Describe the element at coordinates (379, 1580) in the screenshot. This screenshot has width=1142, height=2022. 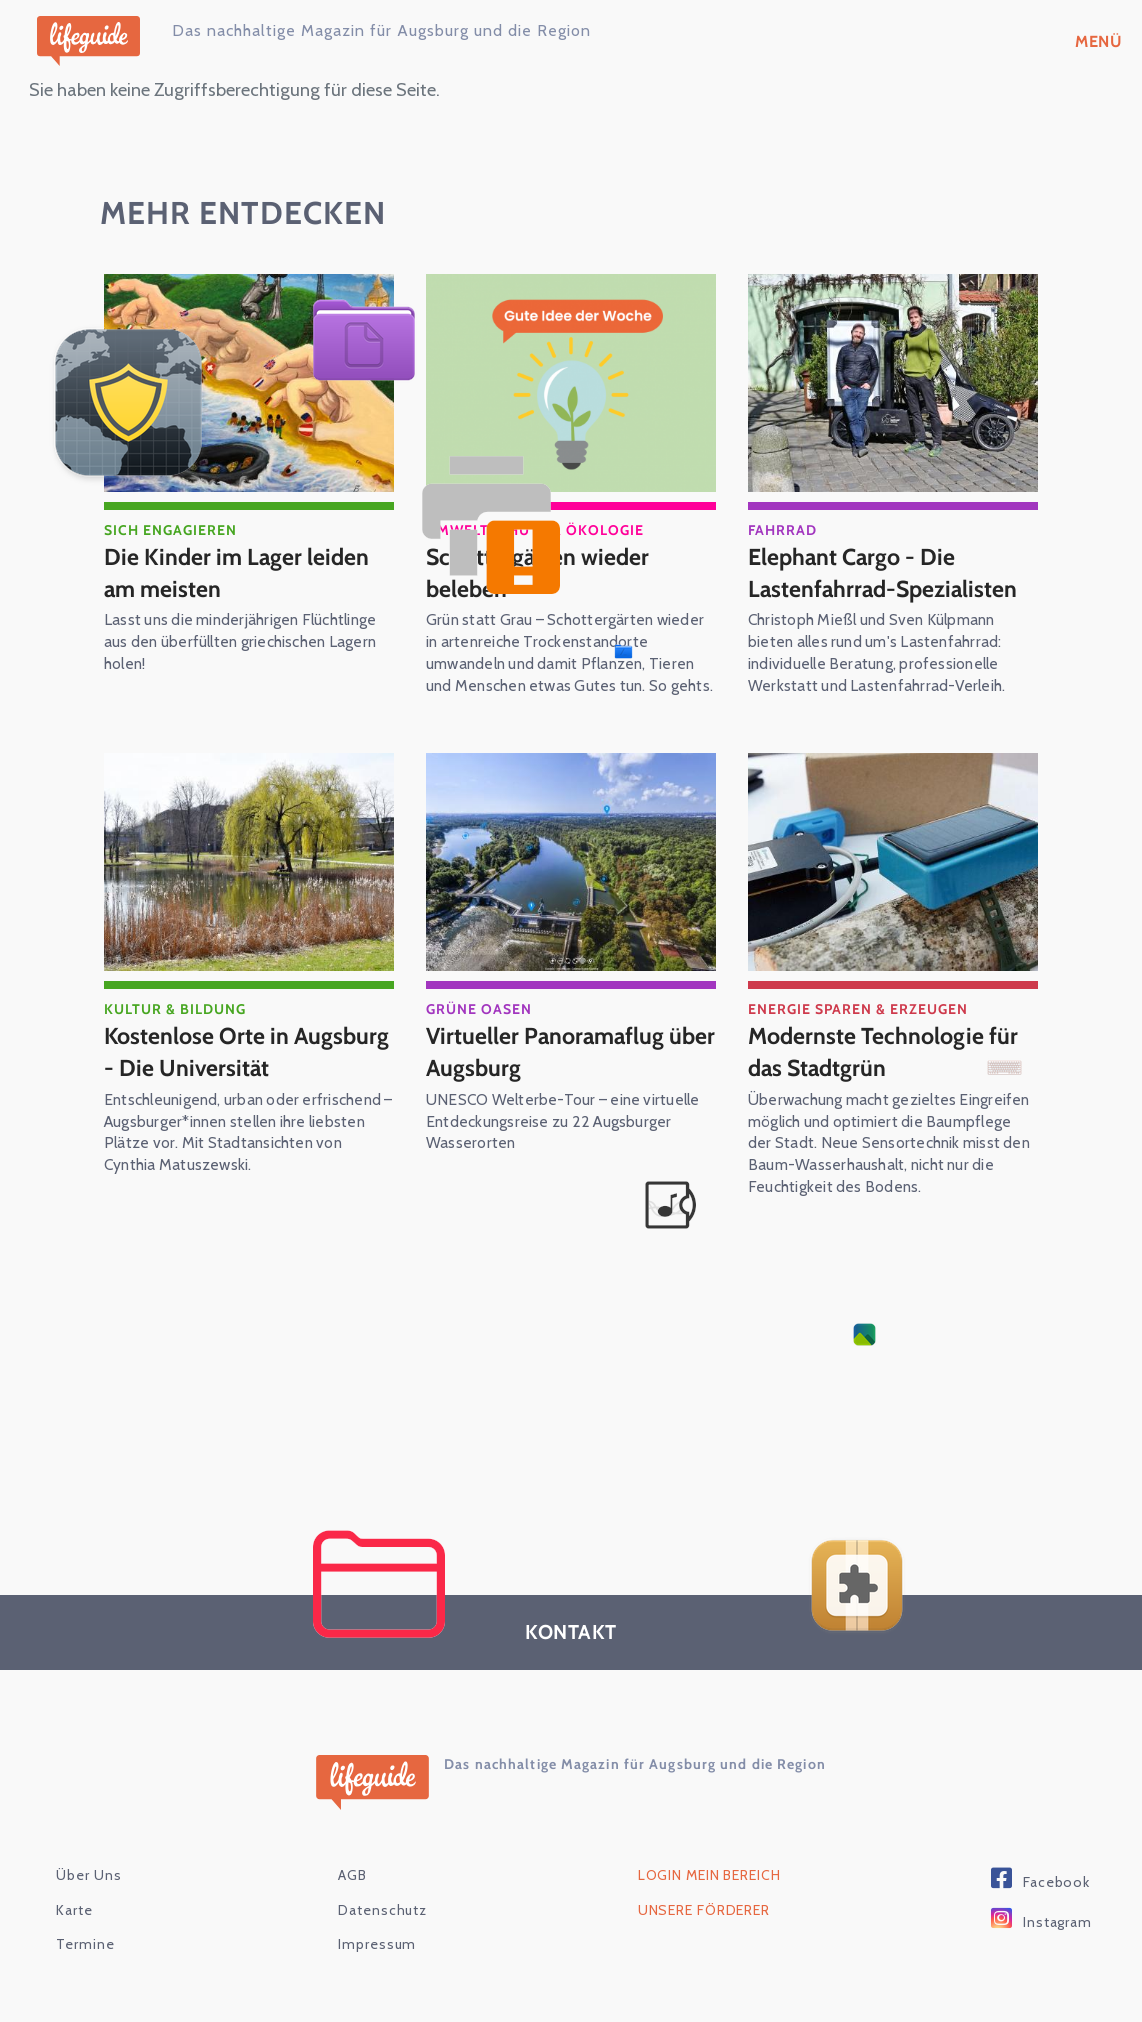
I see `access file and folder preferences` at that location.